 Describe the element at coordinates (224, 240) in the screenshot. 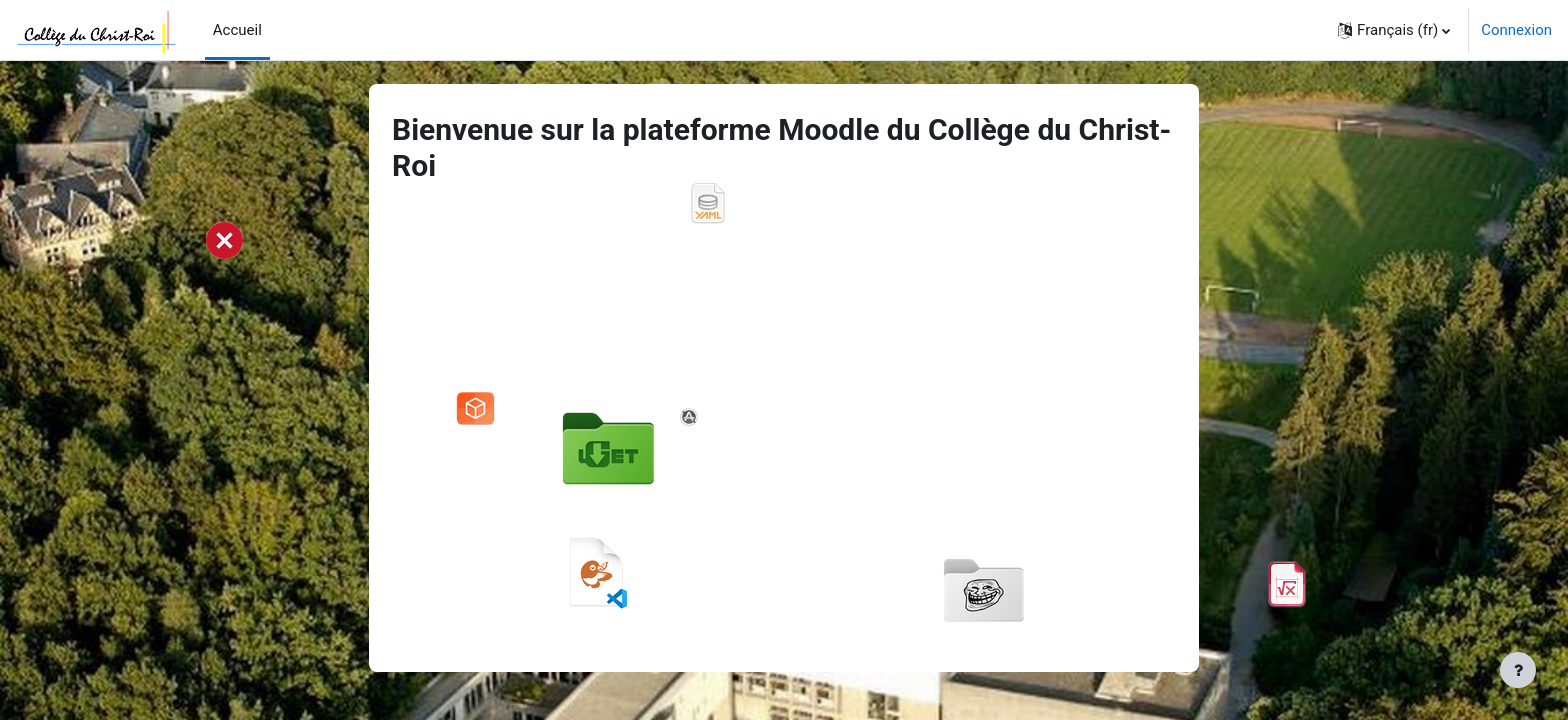

I see `close or exit the application` at that location.